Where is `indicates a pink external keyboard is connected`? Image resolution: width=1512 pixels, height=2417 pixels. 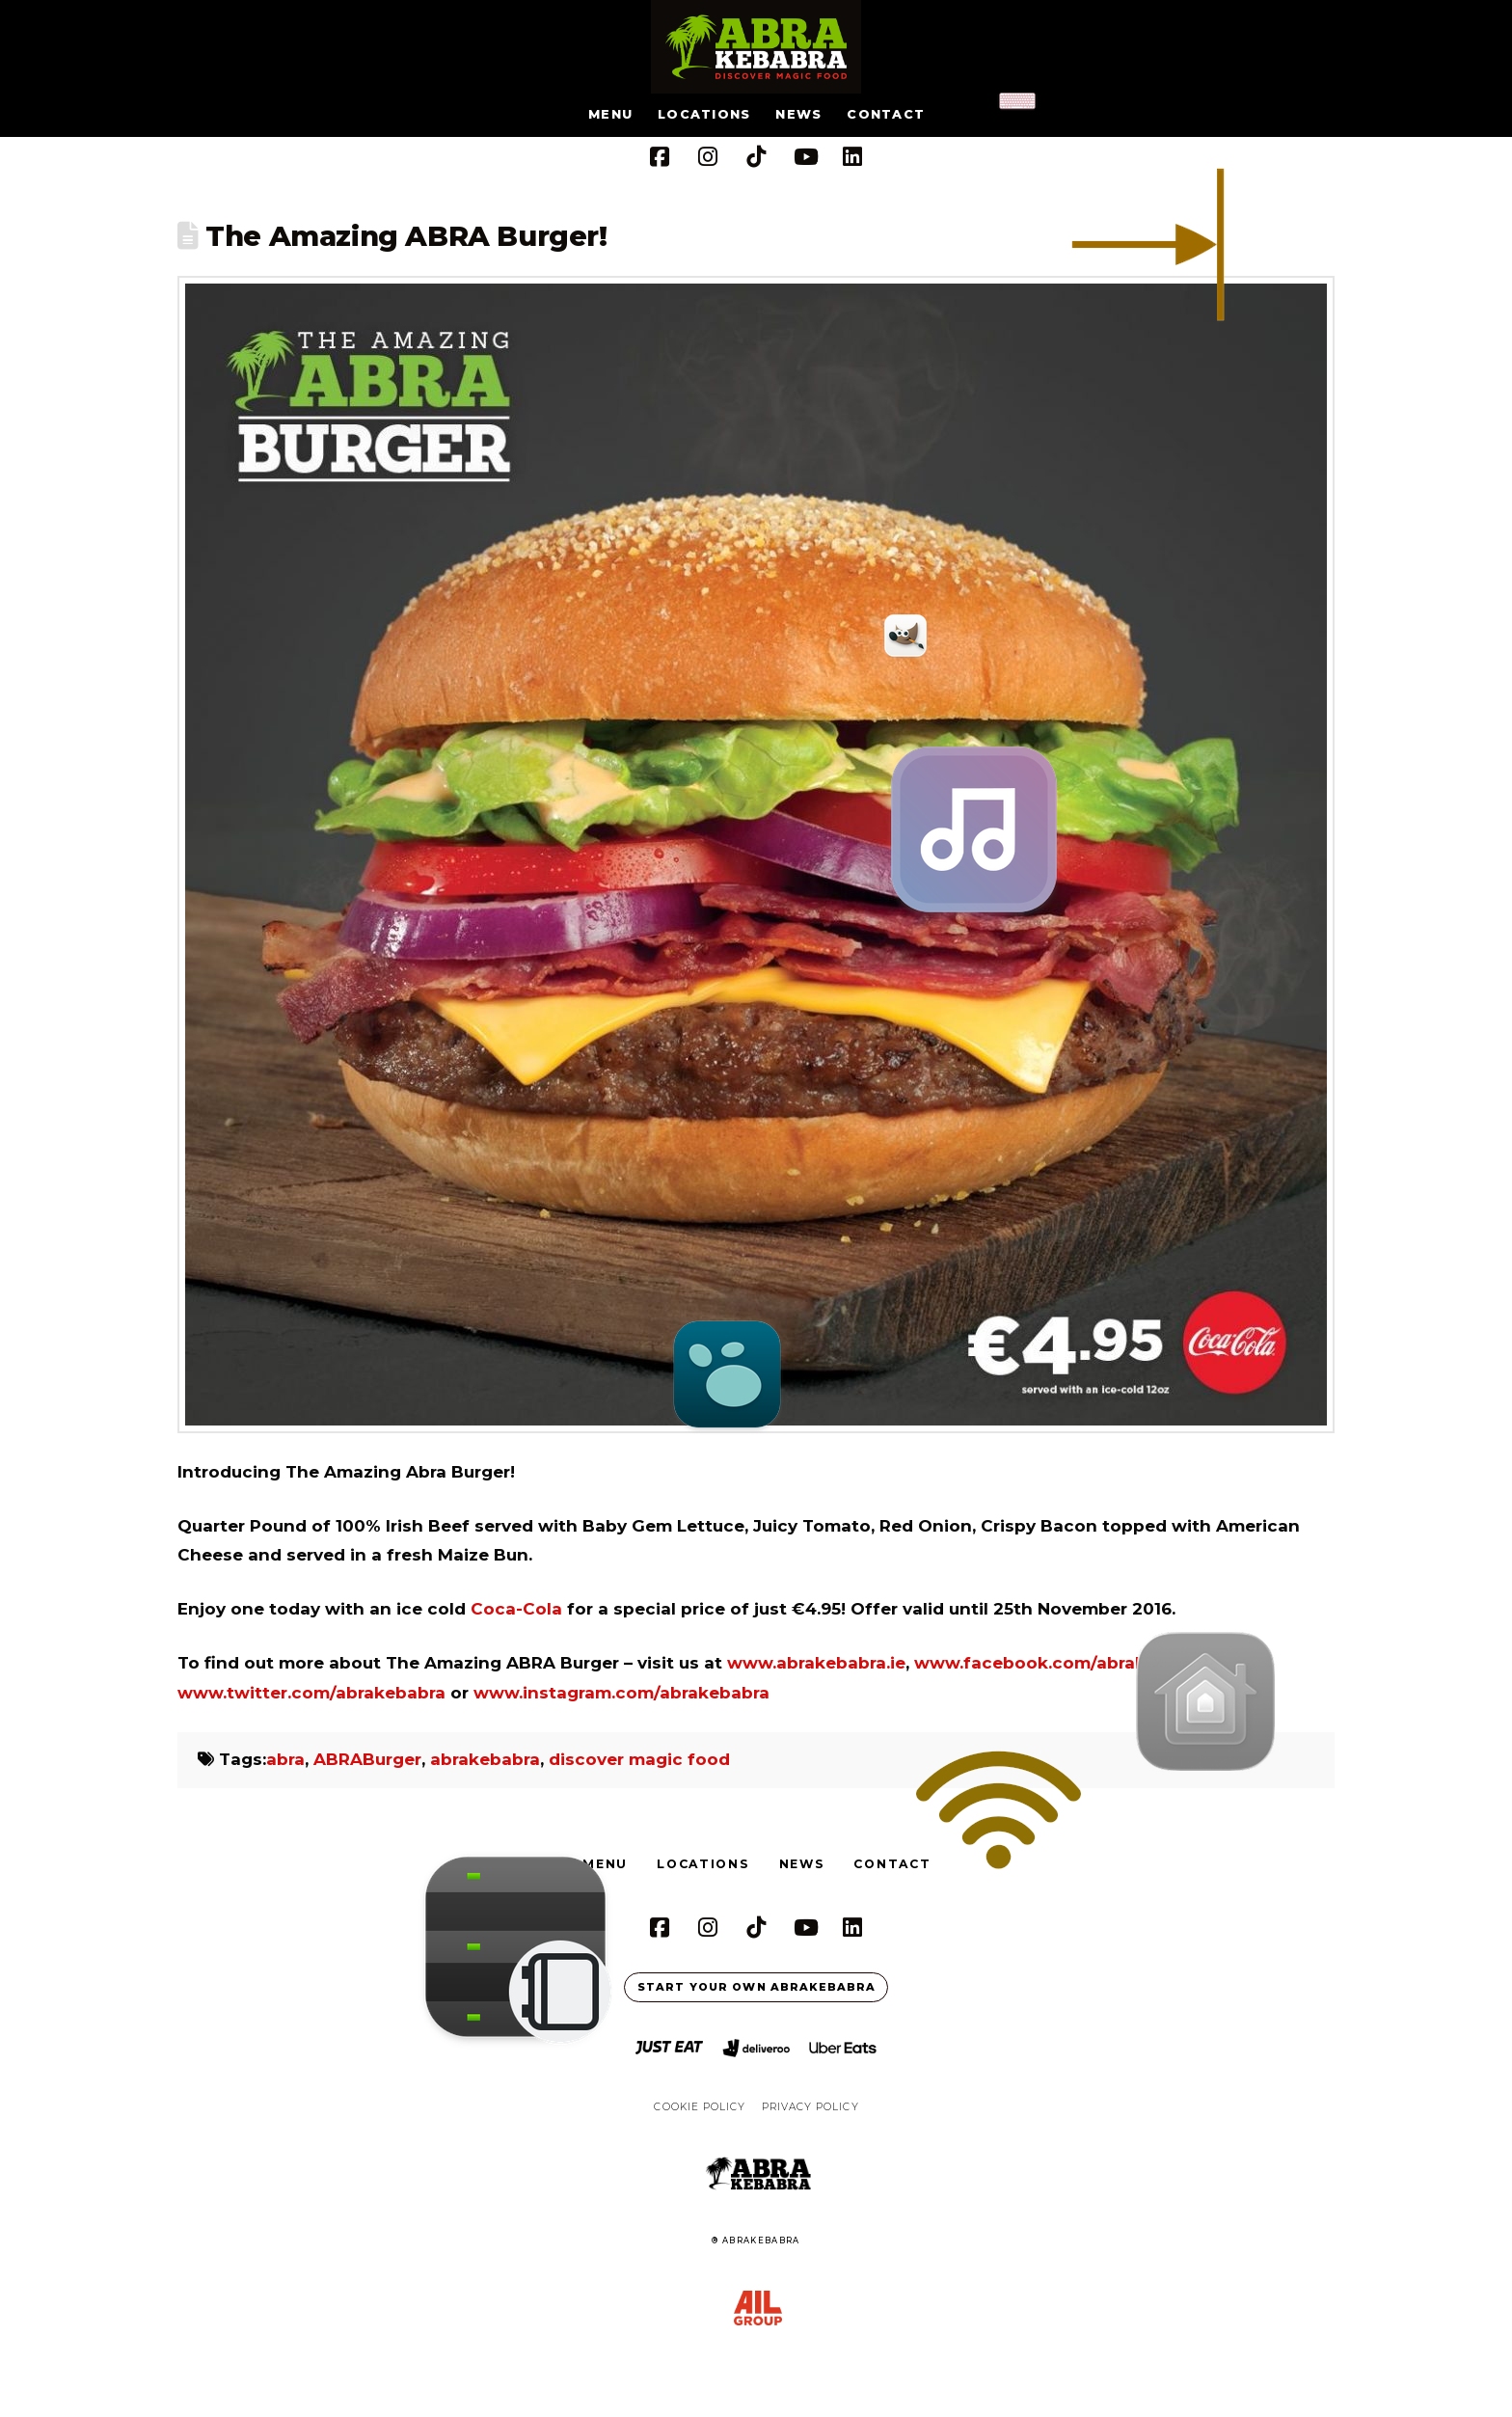 indicates a pink external keyboard is connected is located at coordinates (1017, 101).